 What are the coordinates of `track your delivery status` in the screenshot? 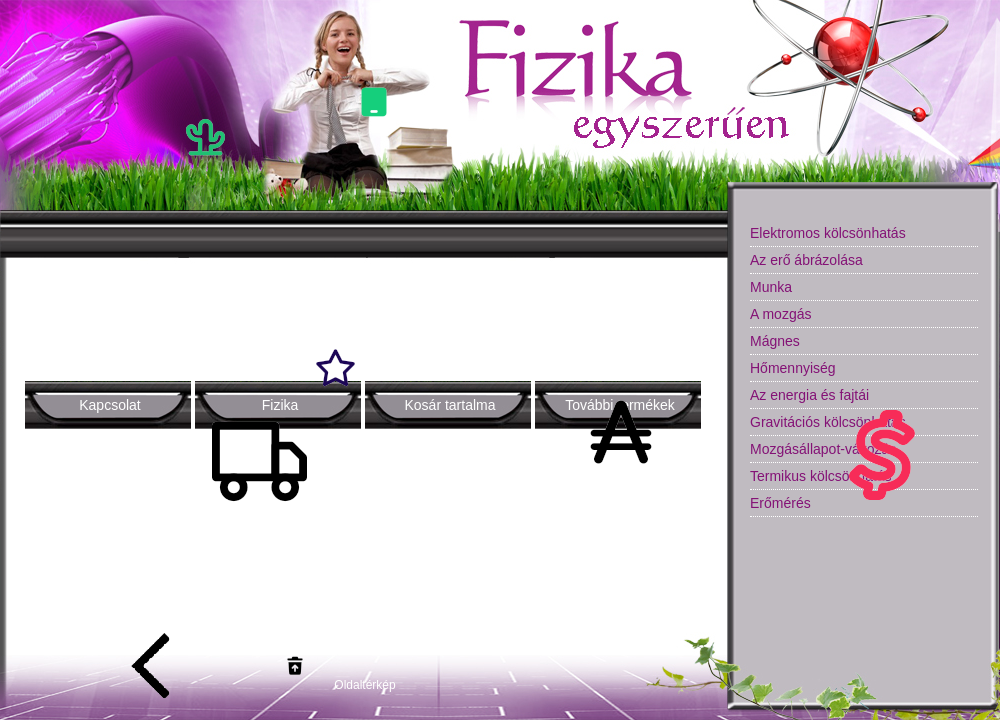 It's located at (259, 461).